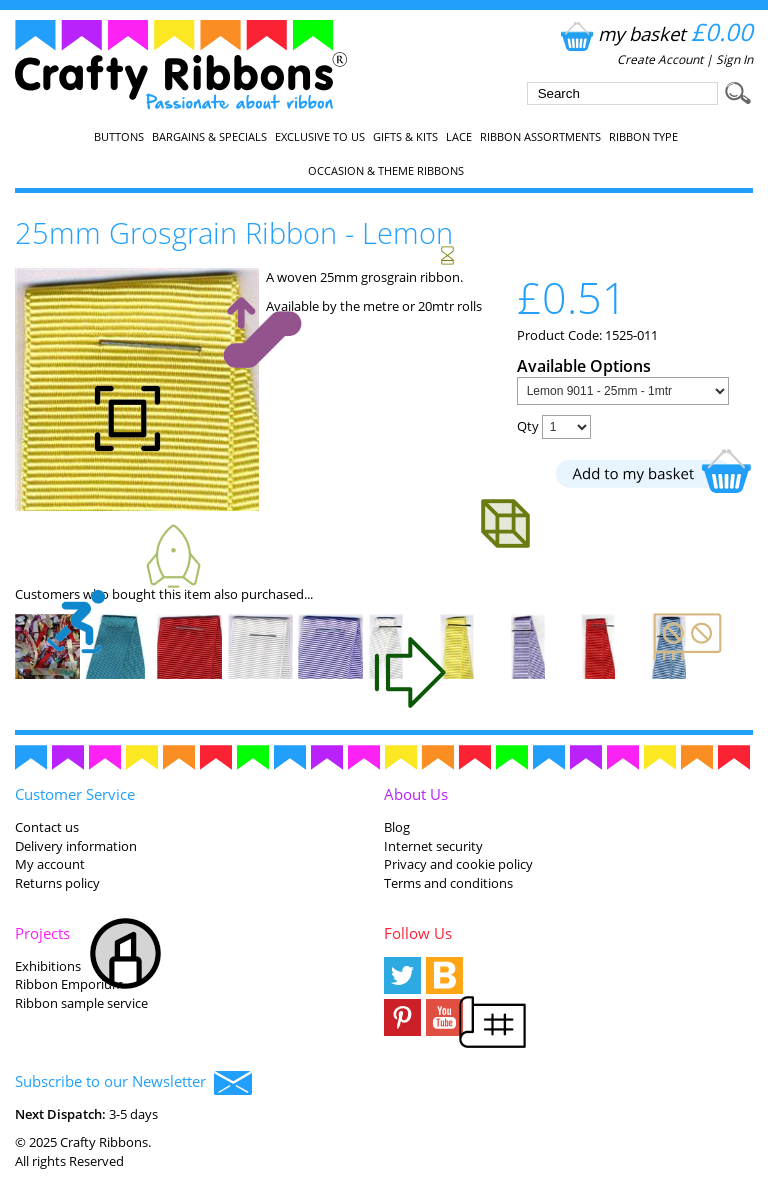 The height and width of the screenshot is (1201, 768). I want to click on move forward or proceed to next step, so click(407, 672).